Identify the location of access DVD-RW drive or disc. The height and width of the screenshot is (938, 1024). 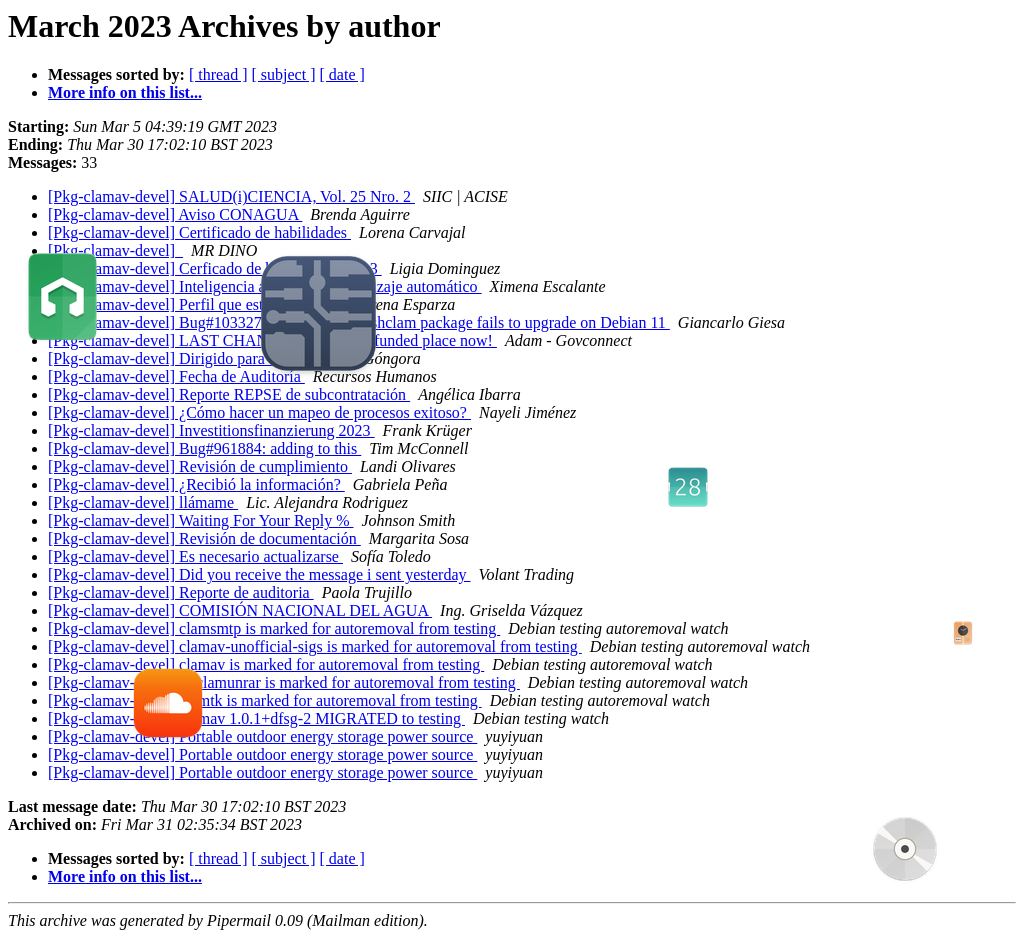
(905, 849).